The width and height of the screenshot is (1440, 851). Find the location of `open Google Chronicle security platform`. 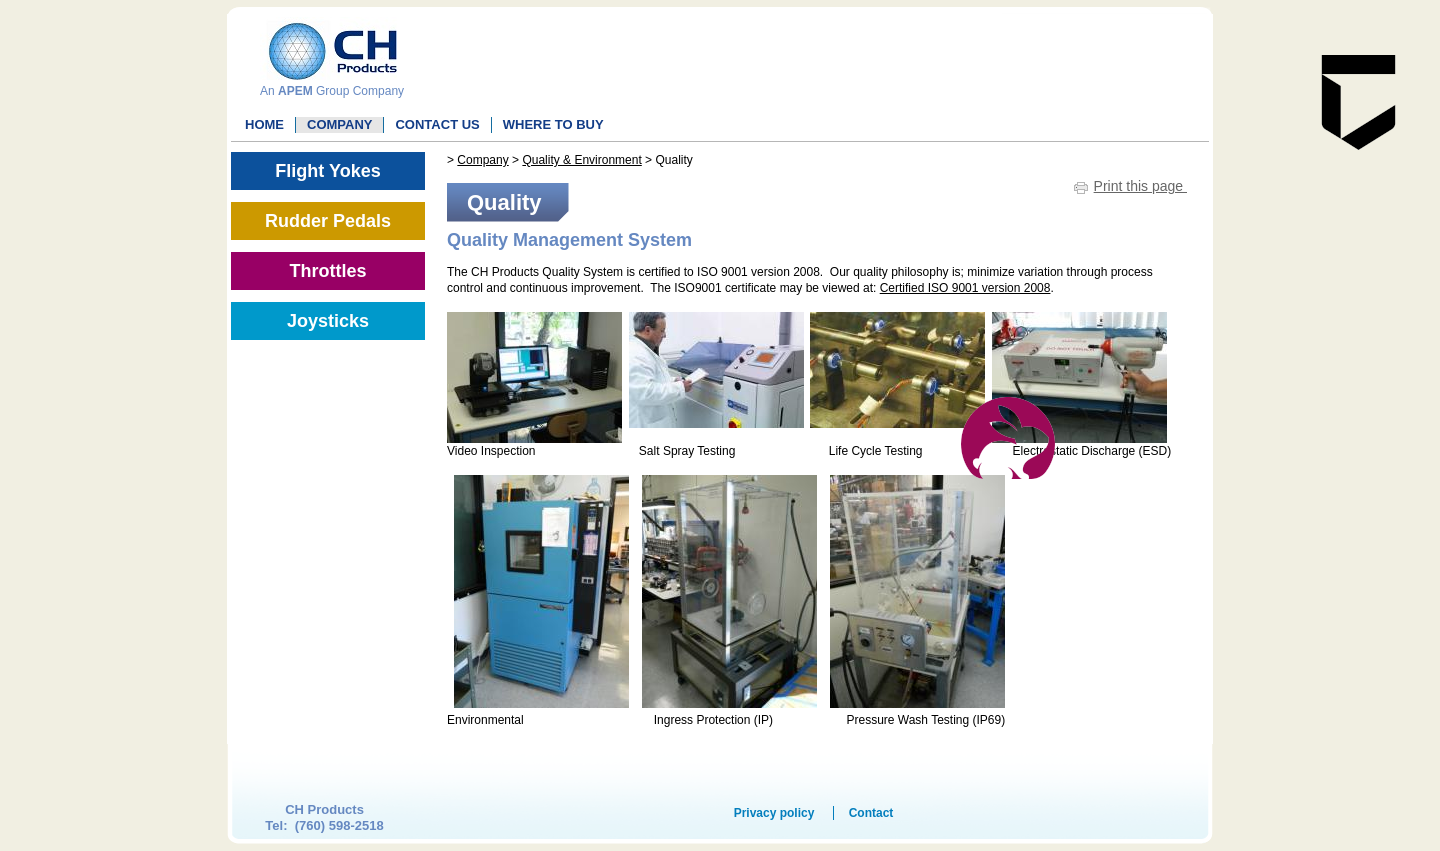

open Google Chronicle security platform is located at coordinates (1358, 102).